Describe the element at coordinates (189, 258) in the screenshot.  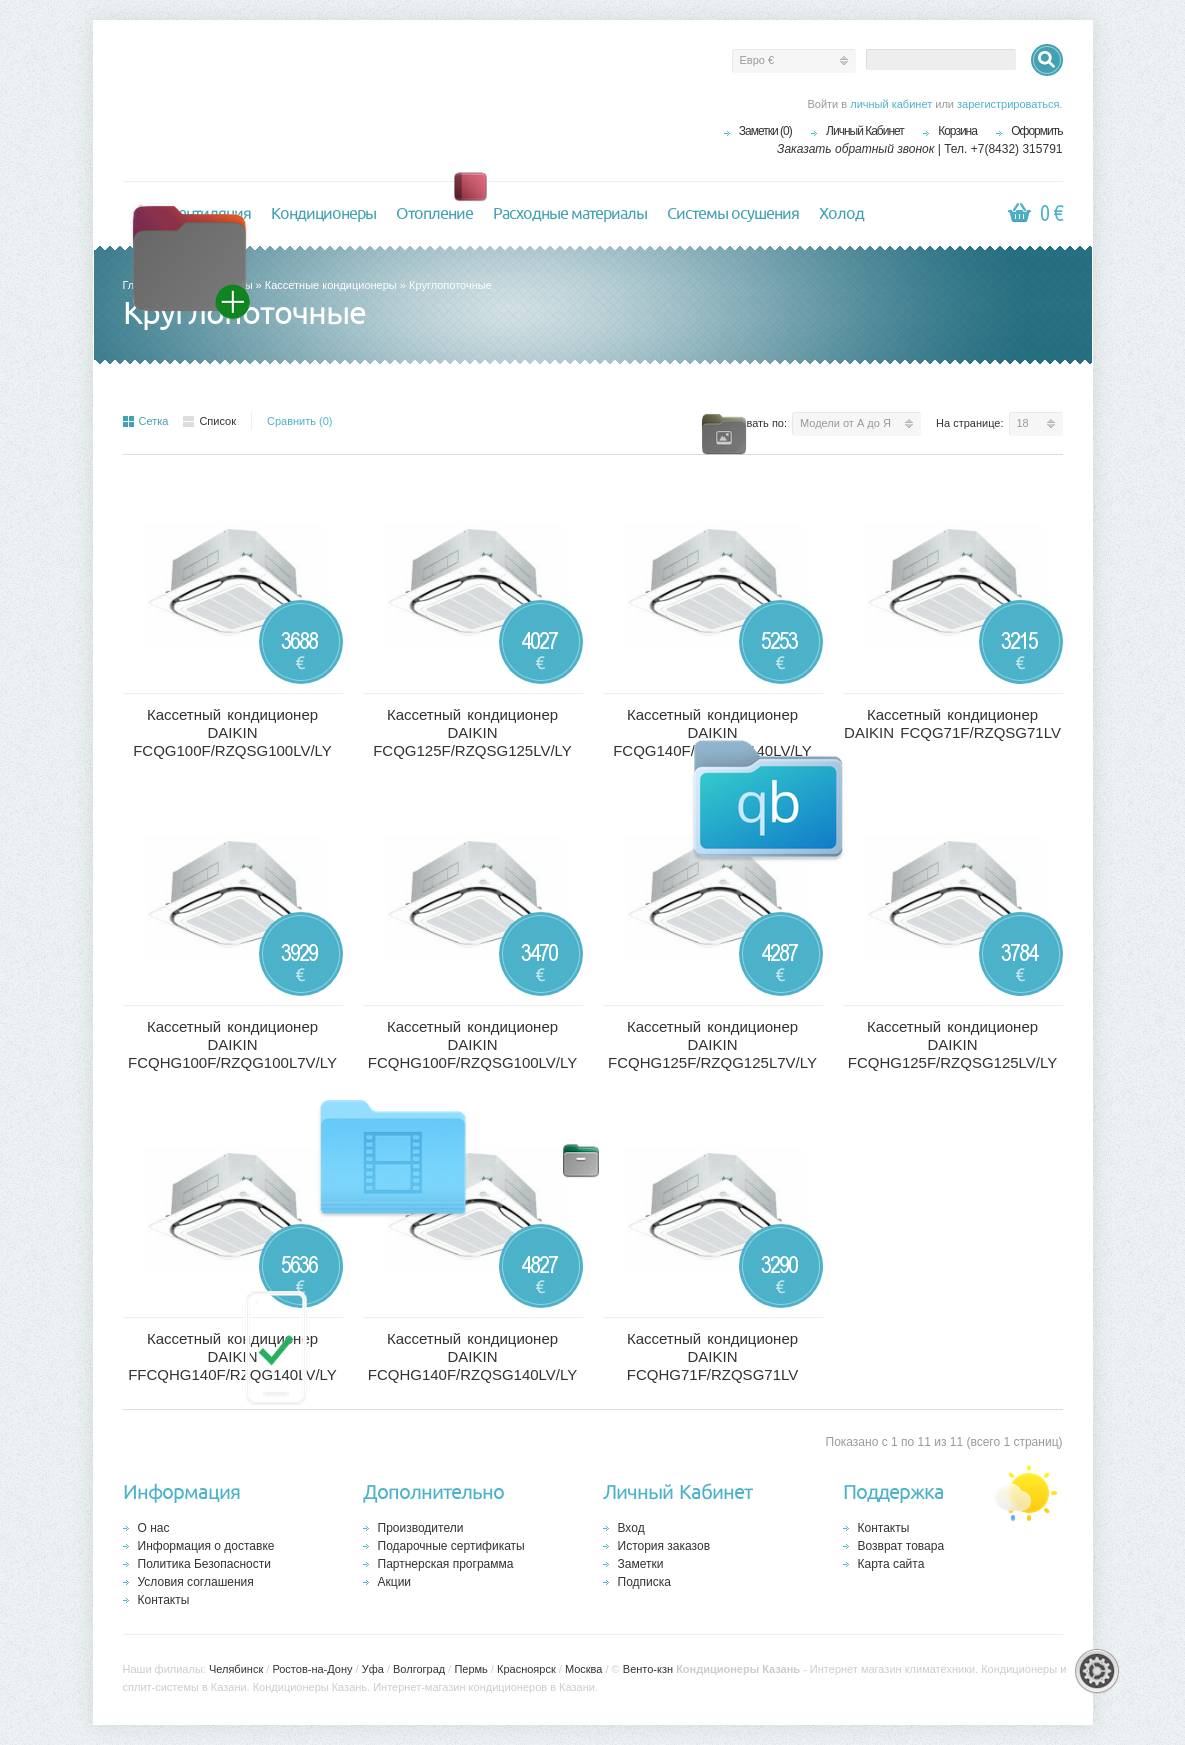
I see `create a new folder` at that location.